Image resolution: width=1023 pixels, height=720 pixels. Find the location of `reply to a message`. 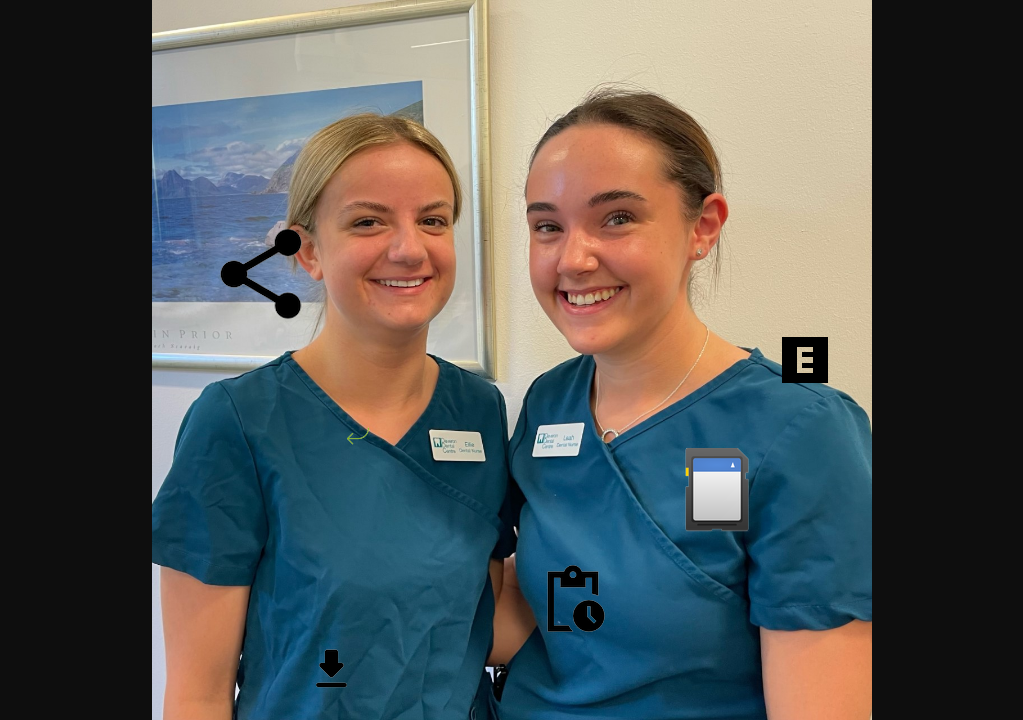

reply to a message is located at coordinates (358, 436).